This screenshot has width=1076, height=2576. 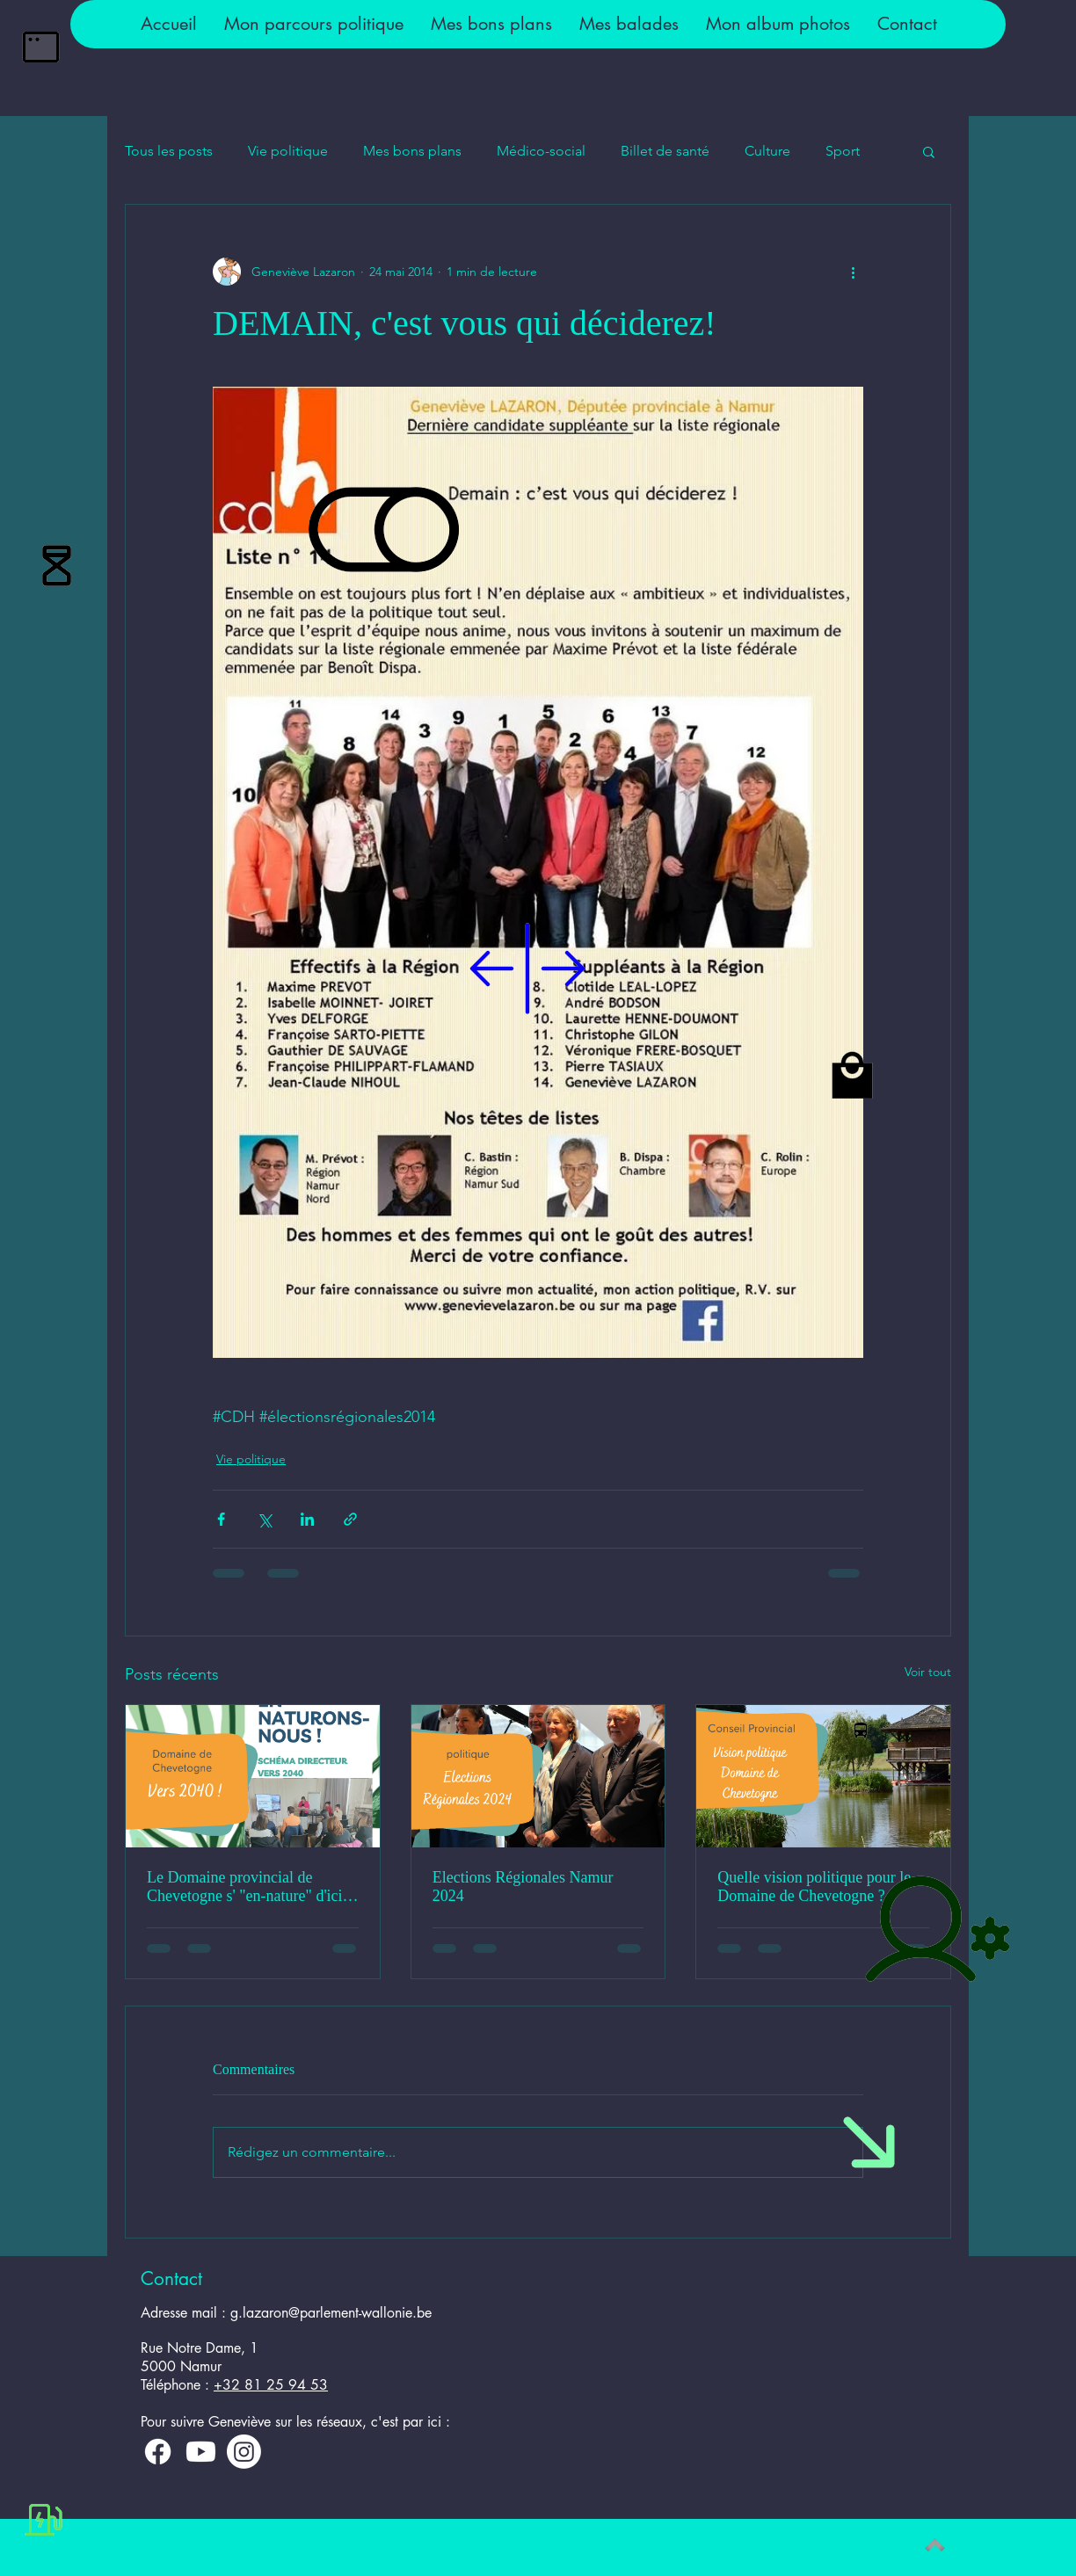 What do you see at coordinates (933, 1934) in the screenshot?
I see `access user settings` at bounding box center [933, 1934].